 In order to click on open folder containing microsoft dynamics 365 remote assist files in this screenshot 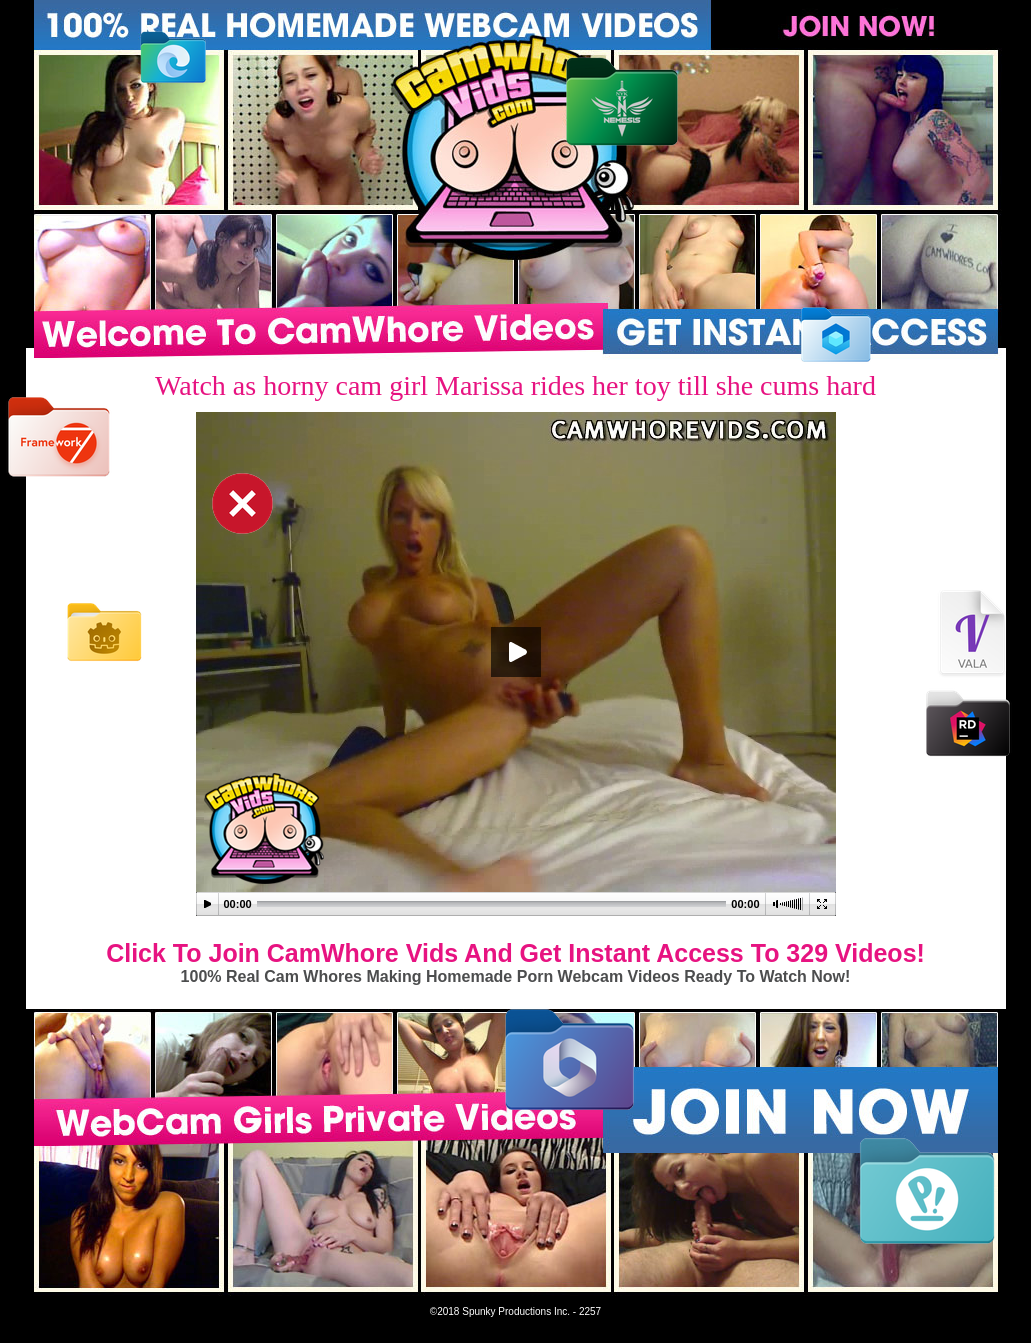, I will do `click(835, 336)`.